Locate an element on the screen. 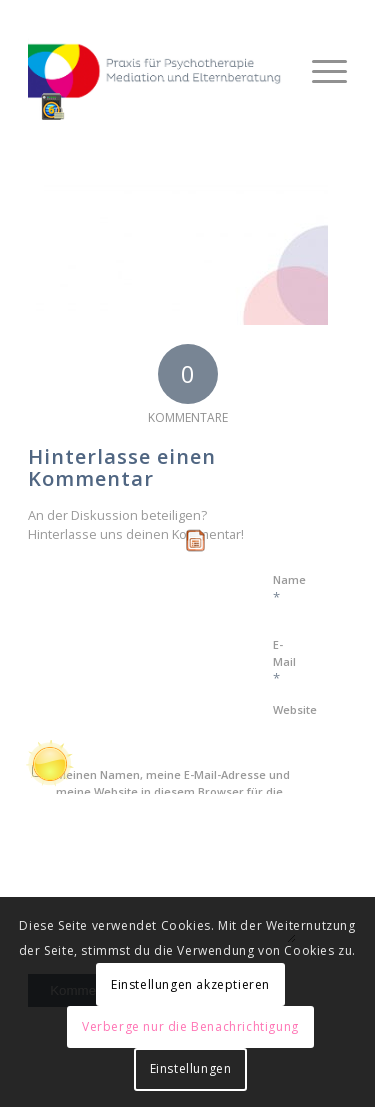 The width and height of the screenshot is (375, 1107). libreoffice impress presentation file is located at coordinates (195, 540).